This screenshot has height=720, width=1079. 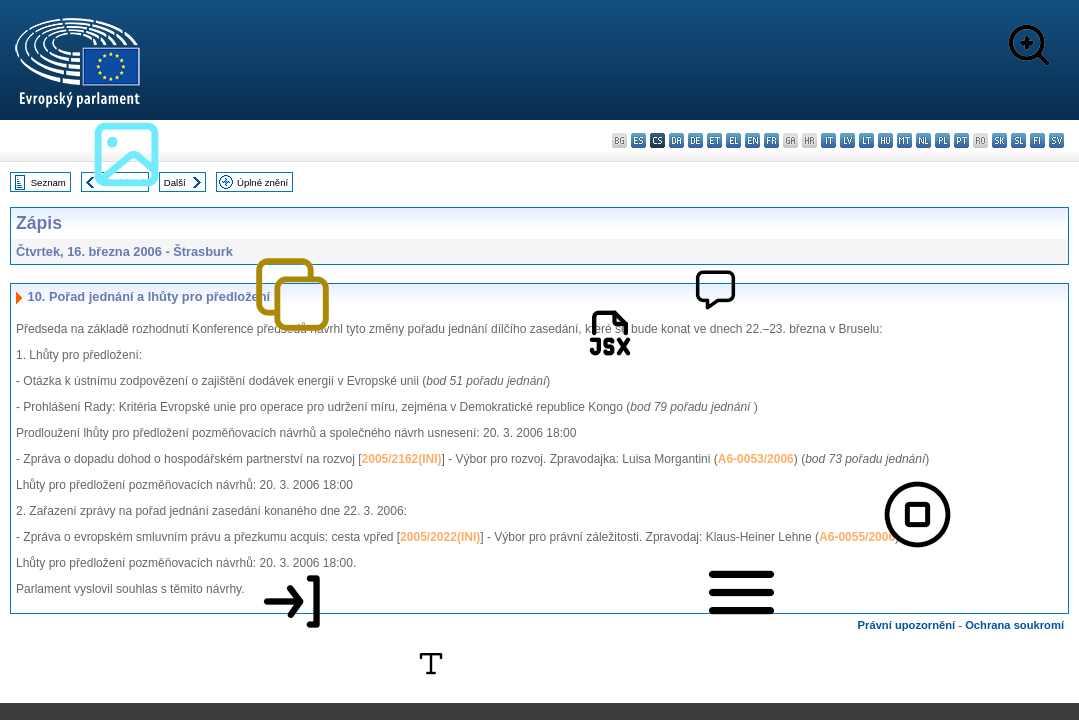 I want to click on copy to clipboard, so click(x=292, y=294).